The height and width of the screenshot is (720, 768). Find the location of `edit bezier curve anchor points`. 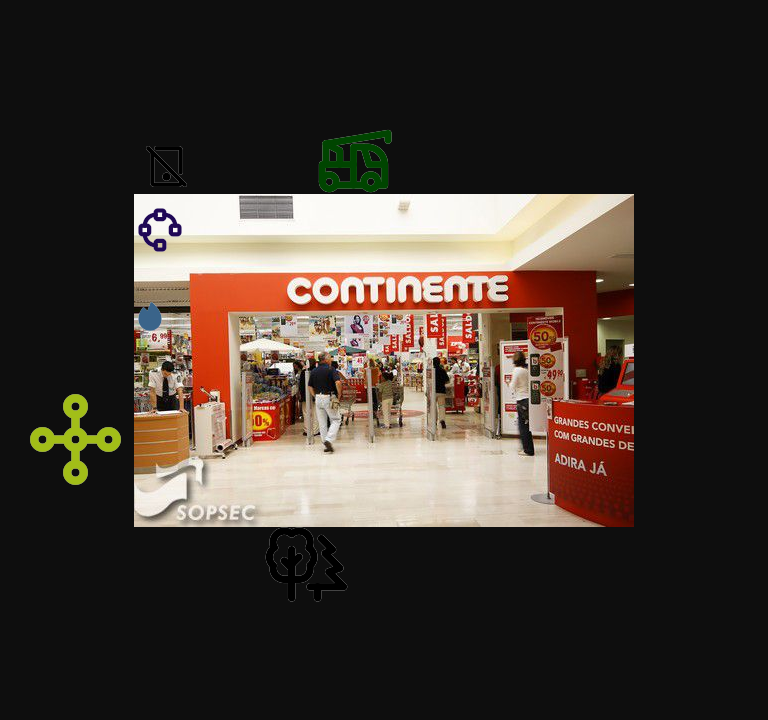

edit bezier curve anchor points is located at coordinates (160, 230).